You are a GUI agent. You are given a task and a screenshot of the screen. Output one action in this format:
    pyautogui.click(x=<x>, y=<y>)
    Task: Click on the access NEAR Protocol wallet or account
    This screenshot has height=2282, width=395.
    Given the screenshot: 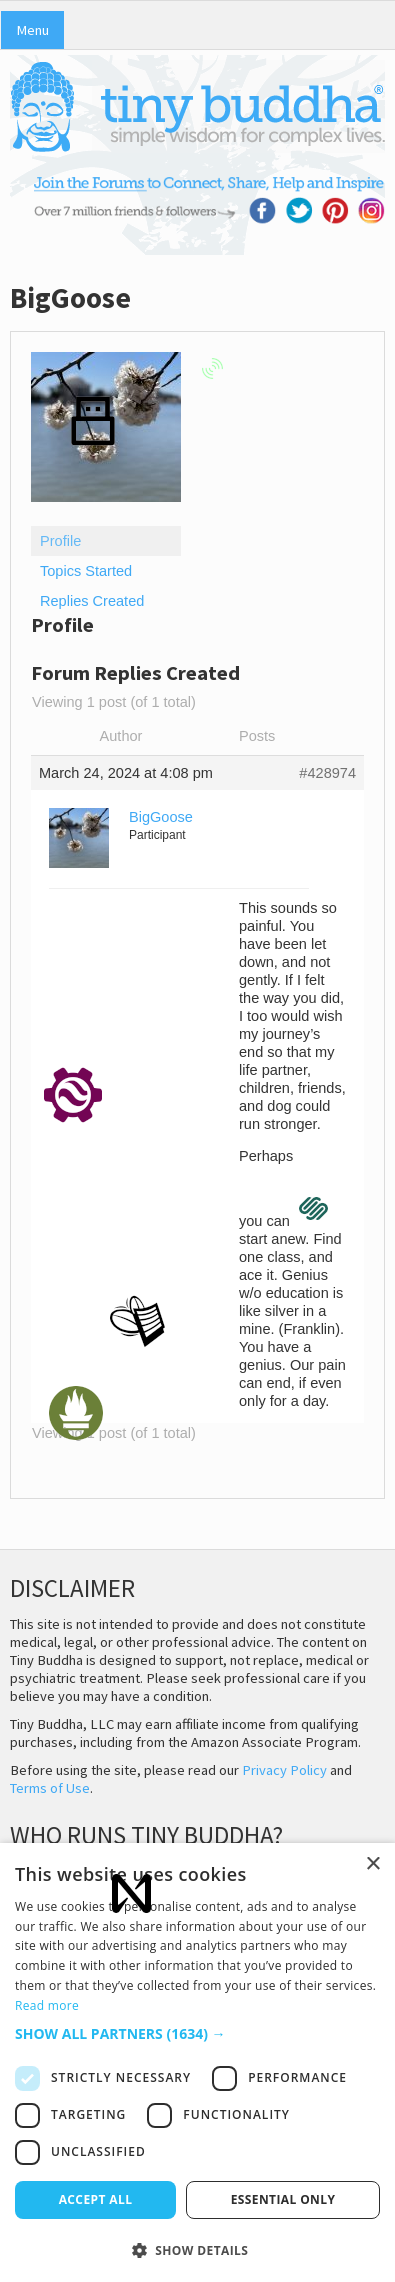 What is the action you would take?
    pyautogui.click(x=131, y=1893)
    